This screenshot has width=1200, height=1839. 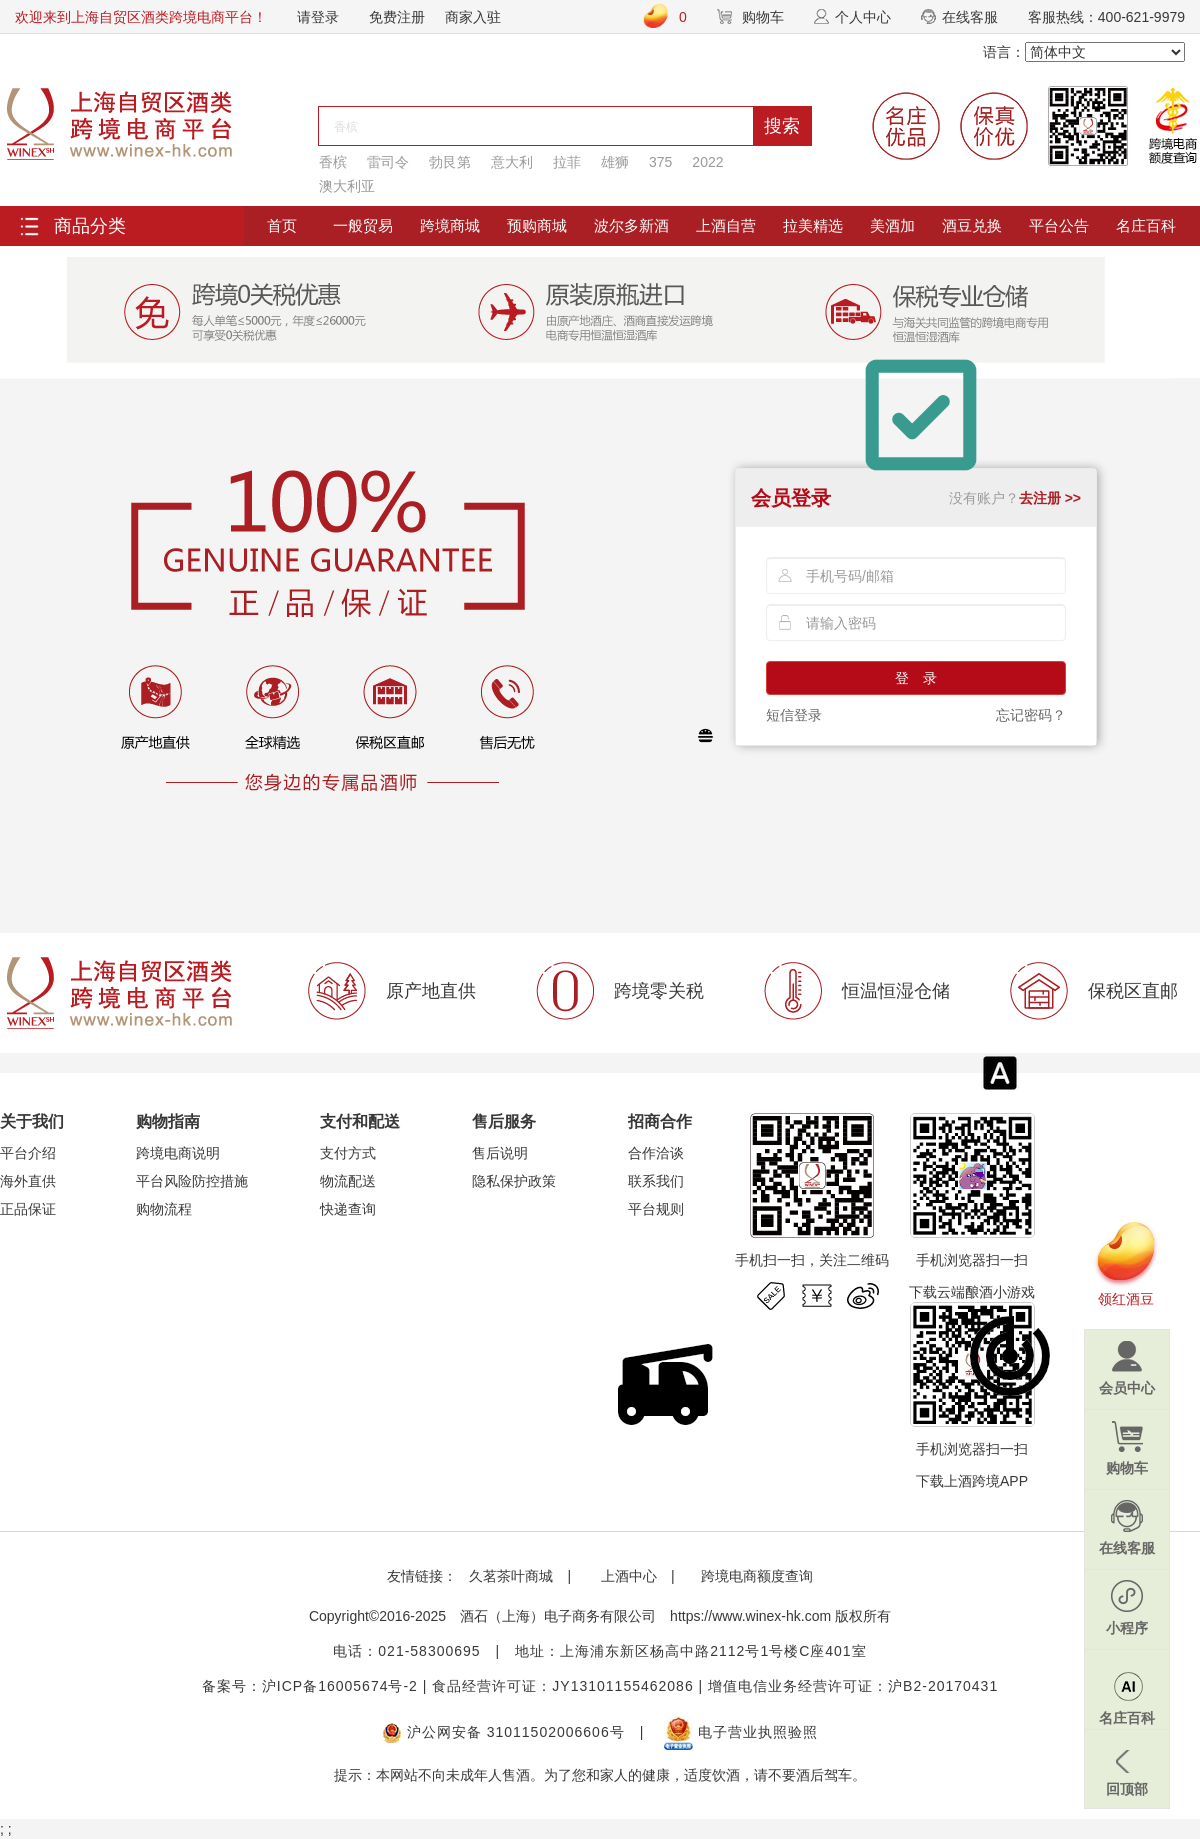 I want to click on track changes or revisions in a document, so click(x=1010, y=1356).